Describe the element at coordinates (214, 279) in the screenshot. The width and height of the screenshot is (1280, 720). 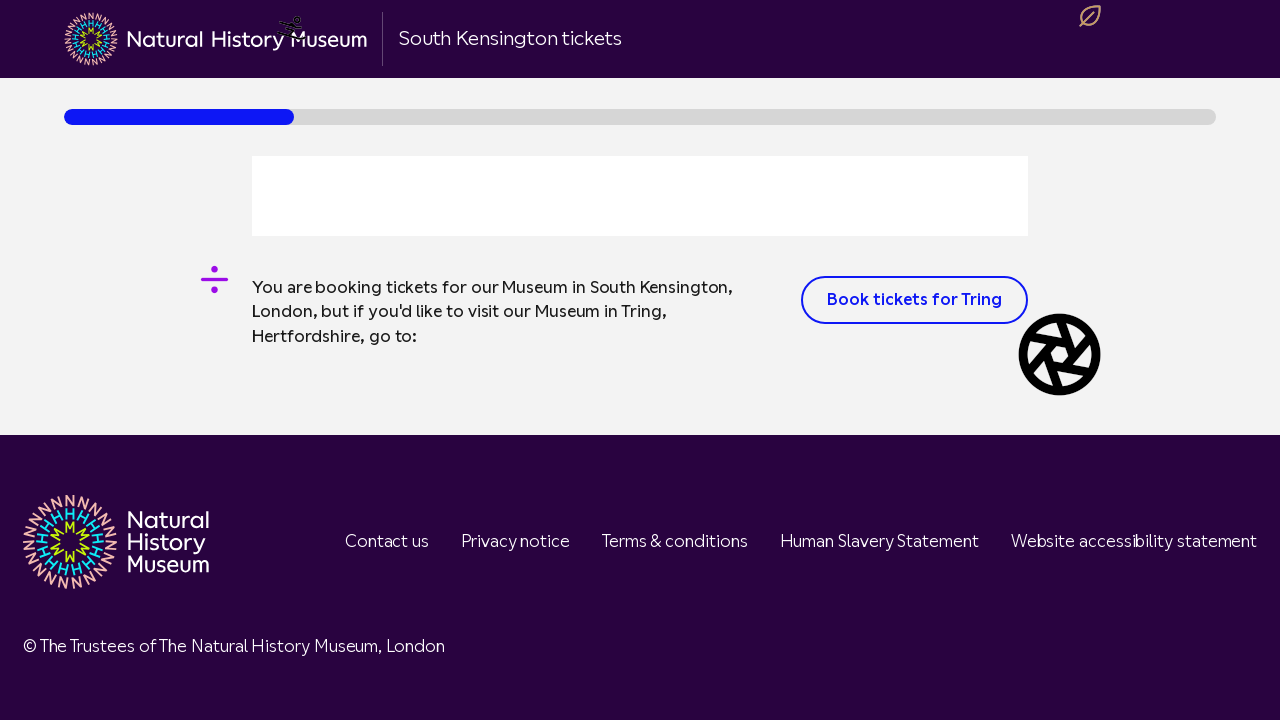
I see `perform division calculation` at that location.